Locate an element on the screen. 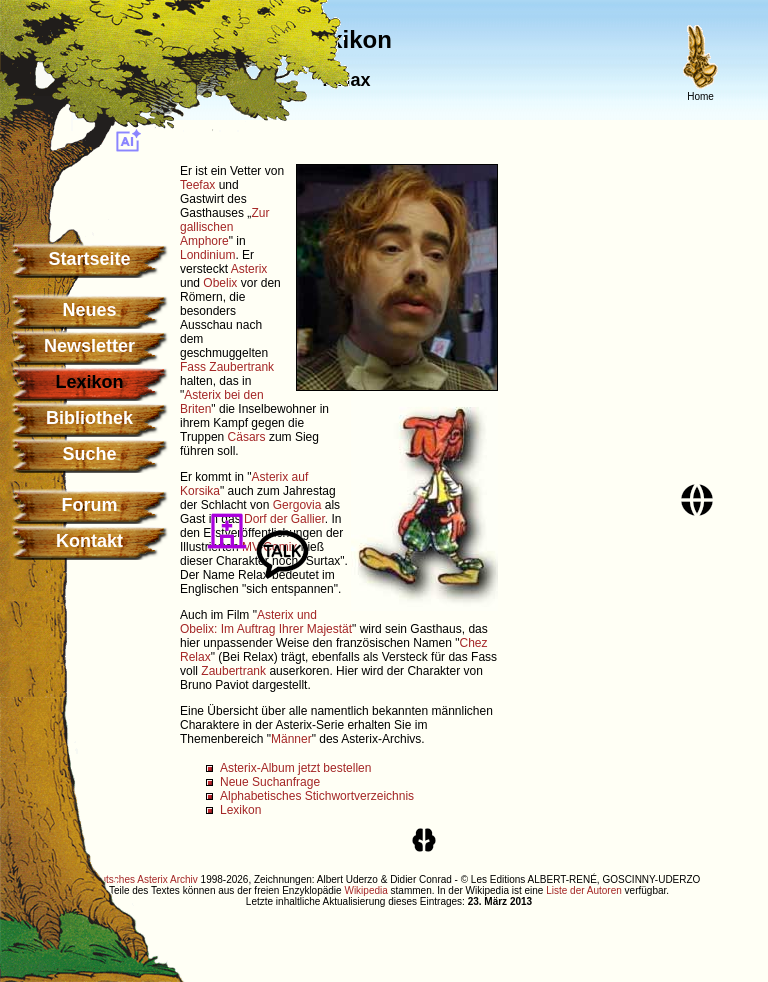  find nearby hospitals is located at coordinates (227, 531).